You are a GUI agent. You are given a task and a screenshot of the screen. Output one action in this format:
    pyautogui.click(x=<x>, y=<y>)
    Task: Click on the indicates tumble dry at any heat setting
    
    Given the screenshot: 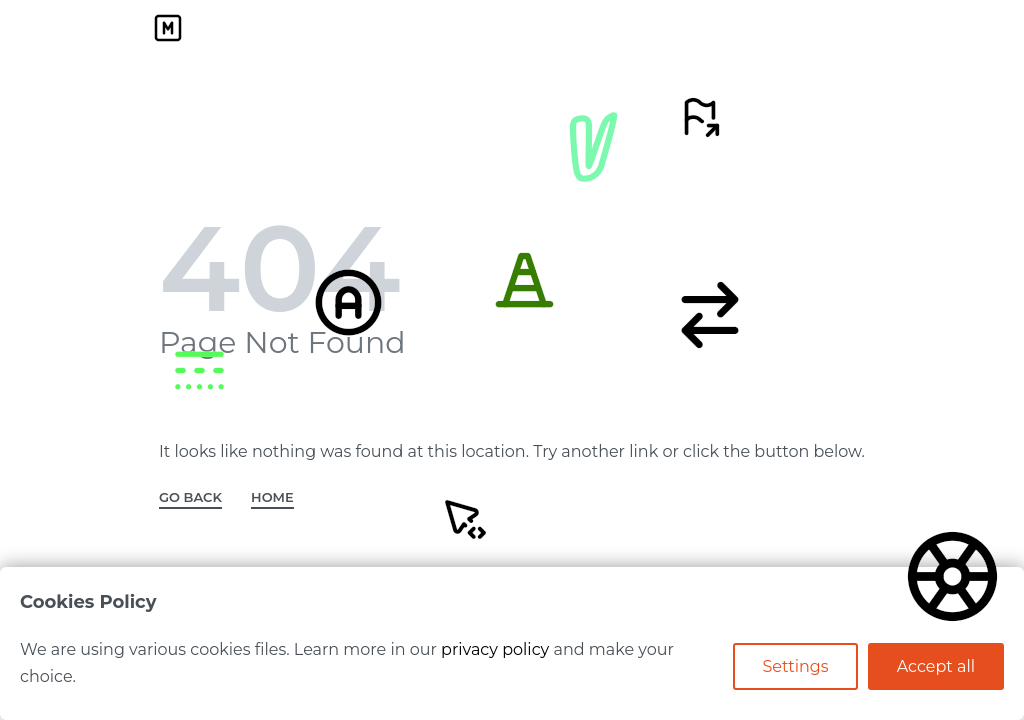 What is the action you would take?
    pyautogui.click(x=348, y=302)
    